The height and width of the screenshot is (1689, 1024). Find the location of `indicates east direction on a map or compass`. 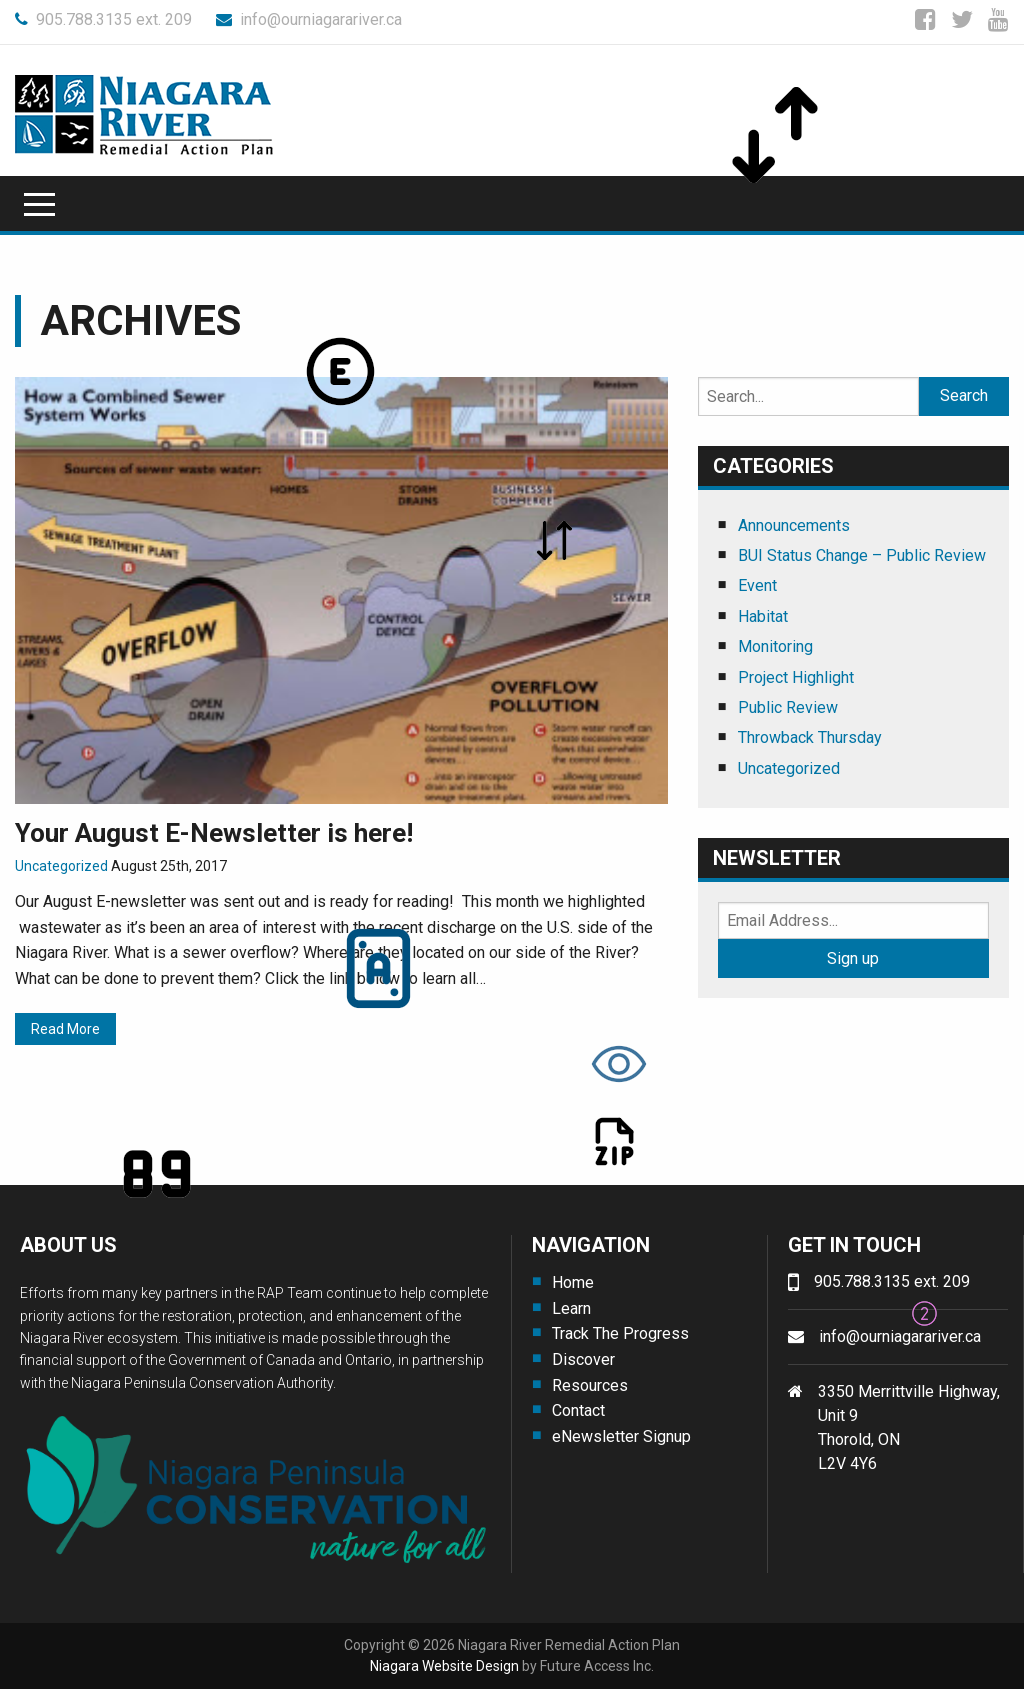

indicates east direction on a map or compass is located at coordinates (340, 371).